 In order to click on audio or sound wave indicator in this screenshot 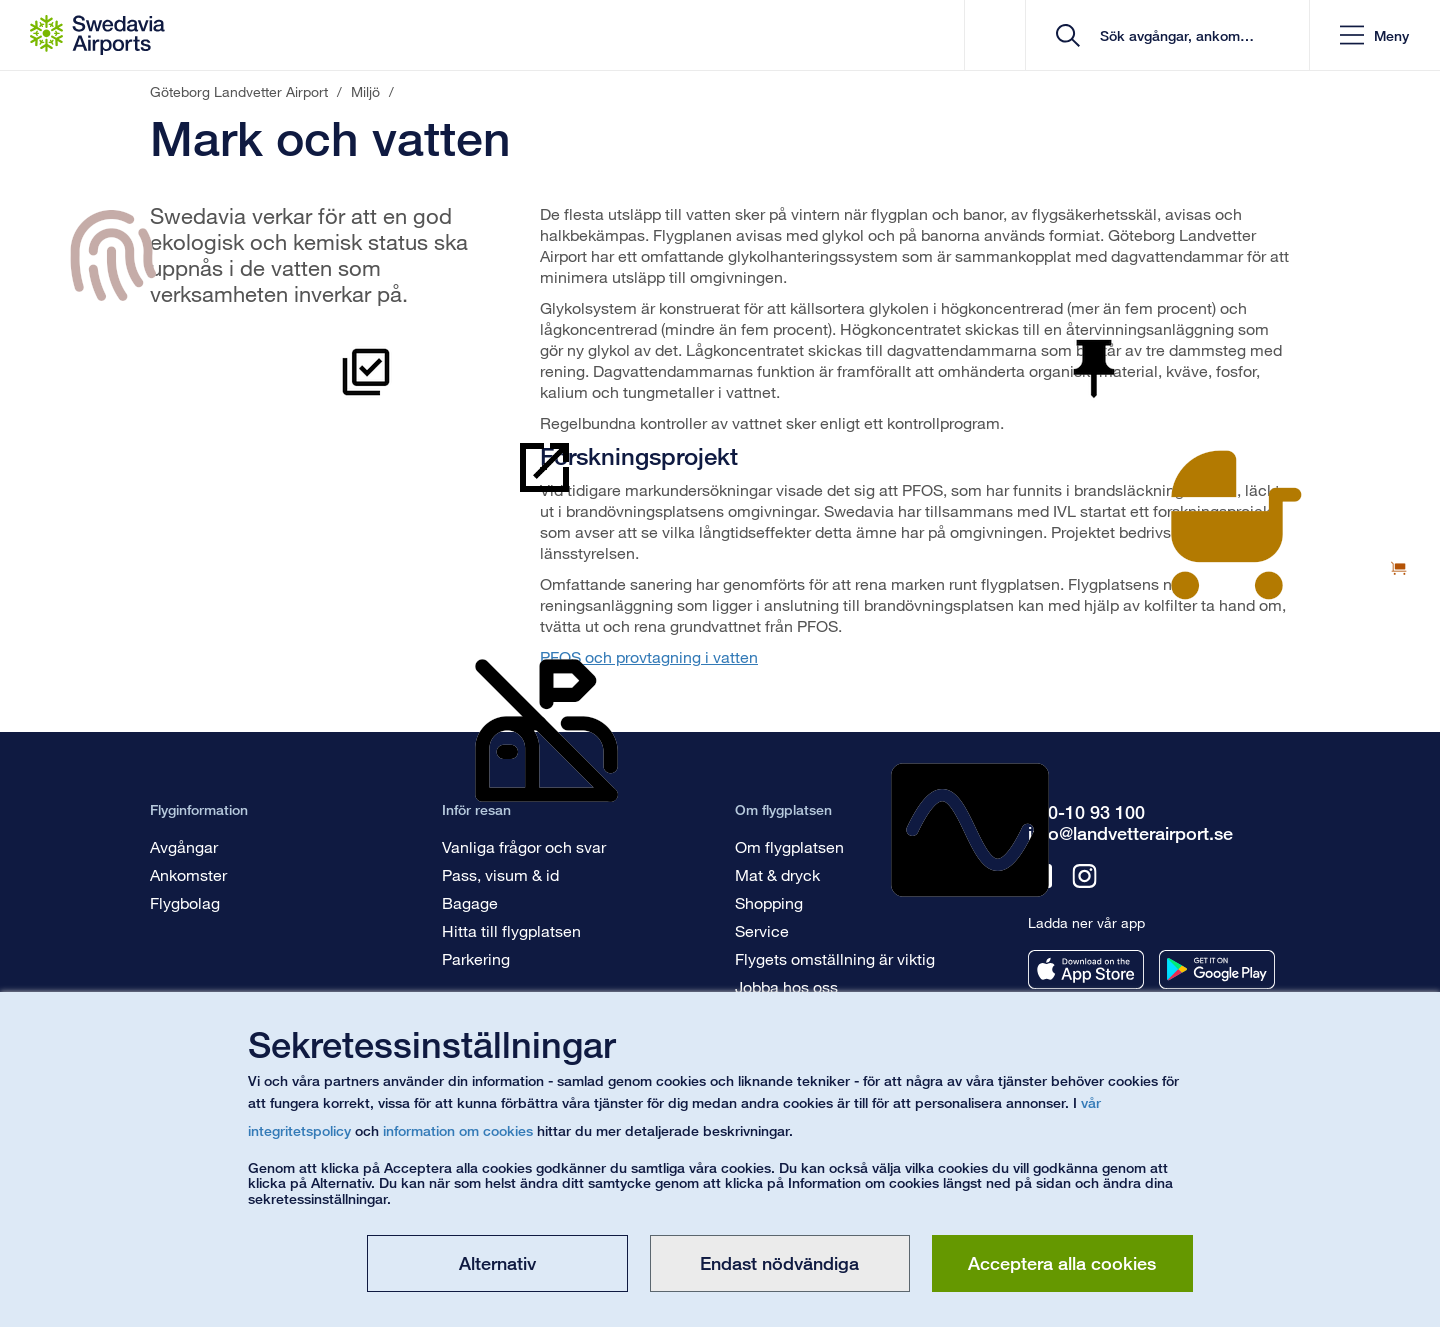, I will do `click(970, 830)`.